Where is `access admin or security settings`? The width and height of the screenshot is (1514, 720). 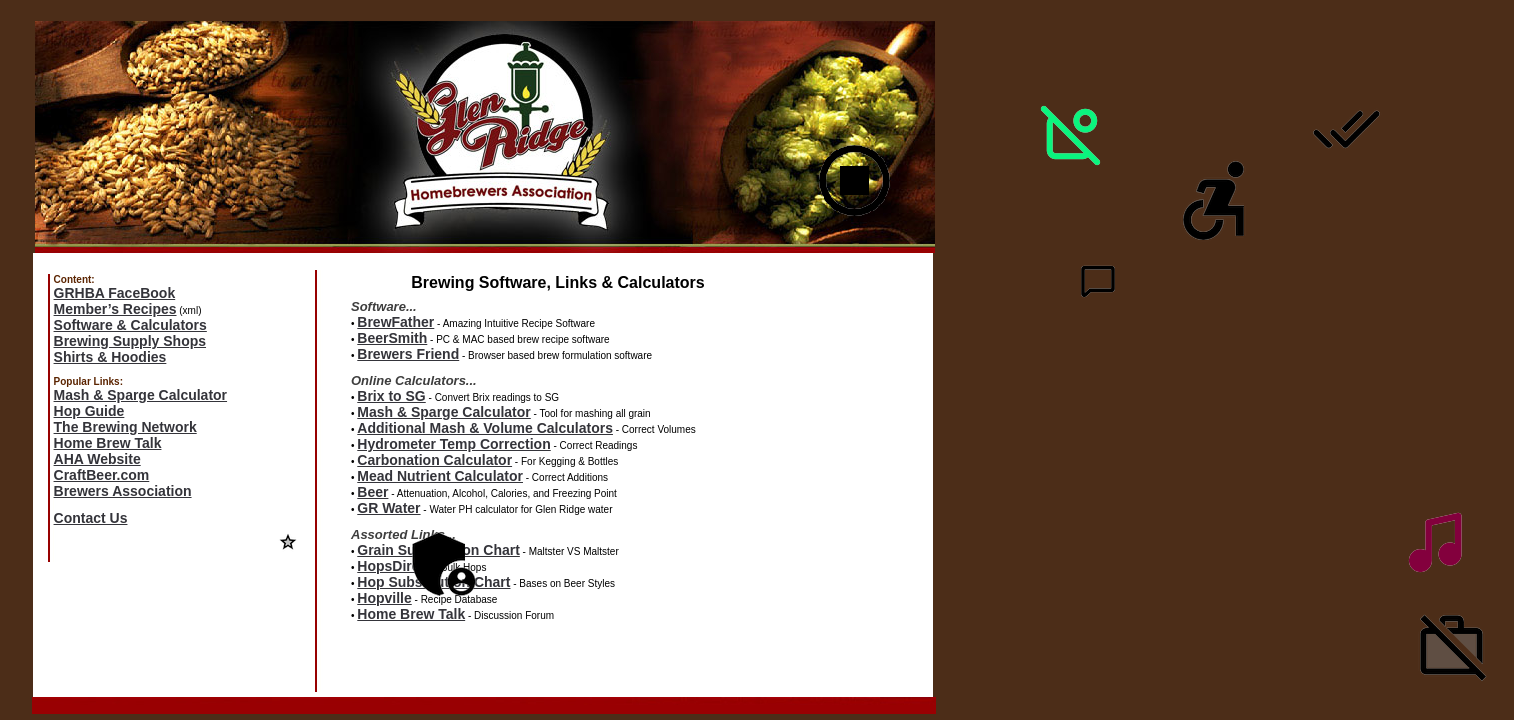
access admin or security settings is located at coordinates (444, 564).